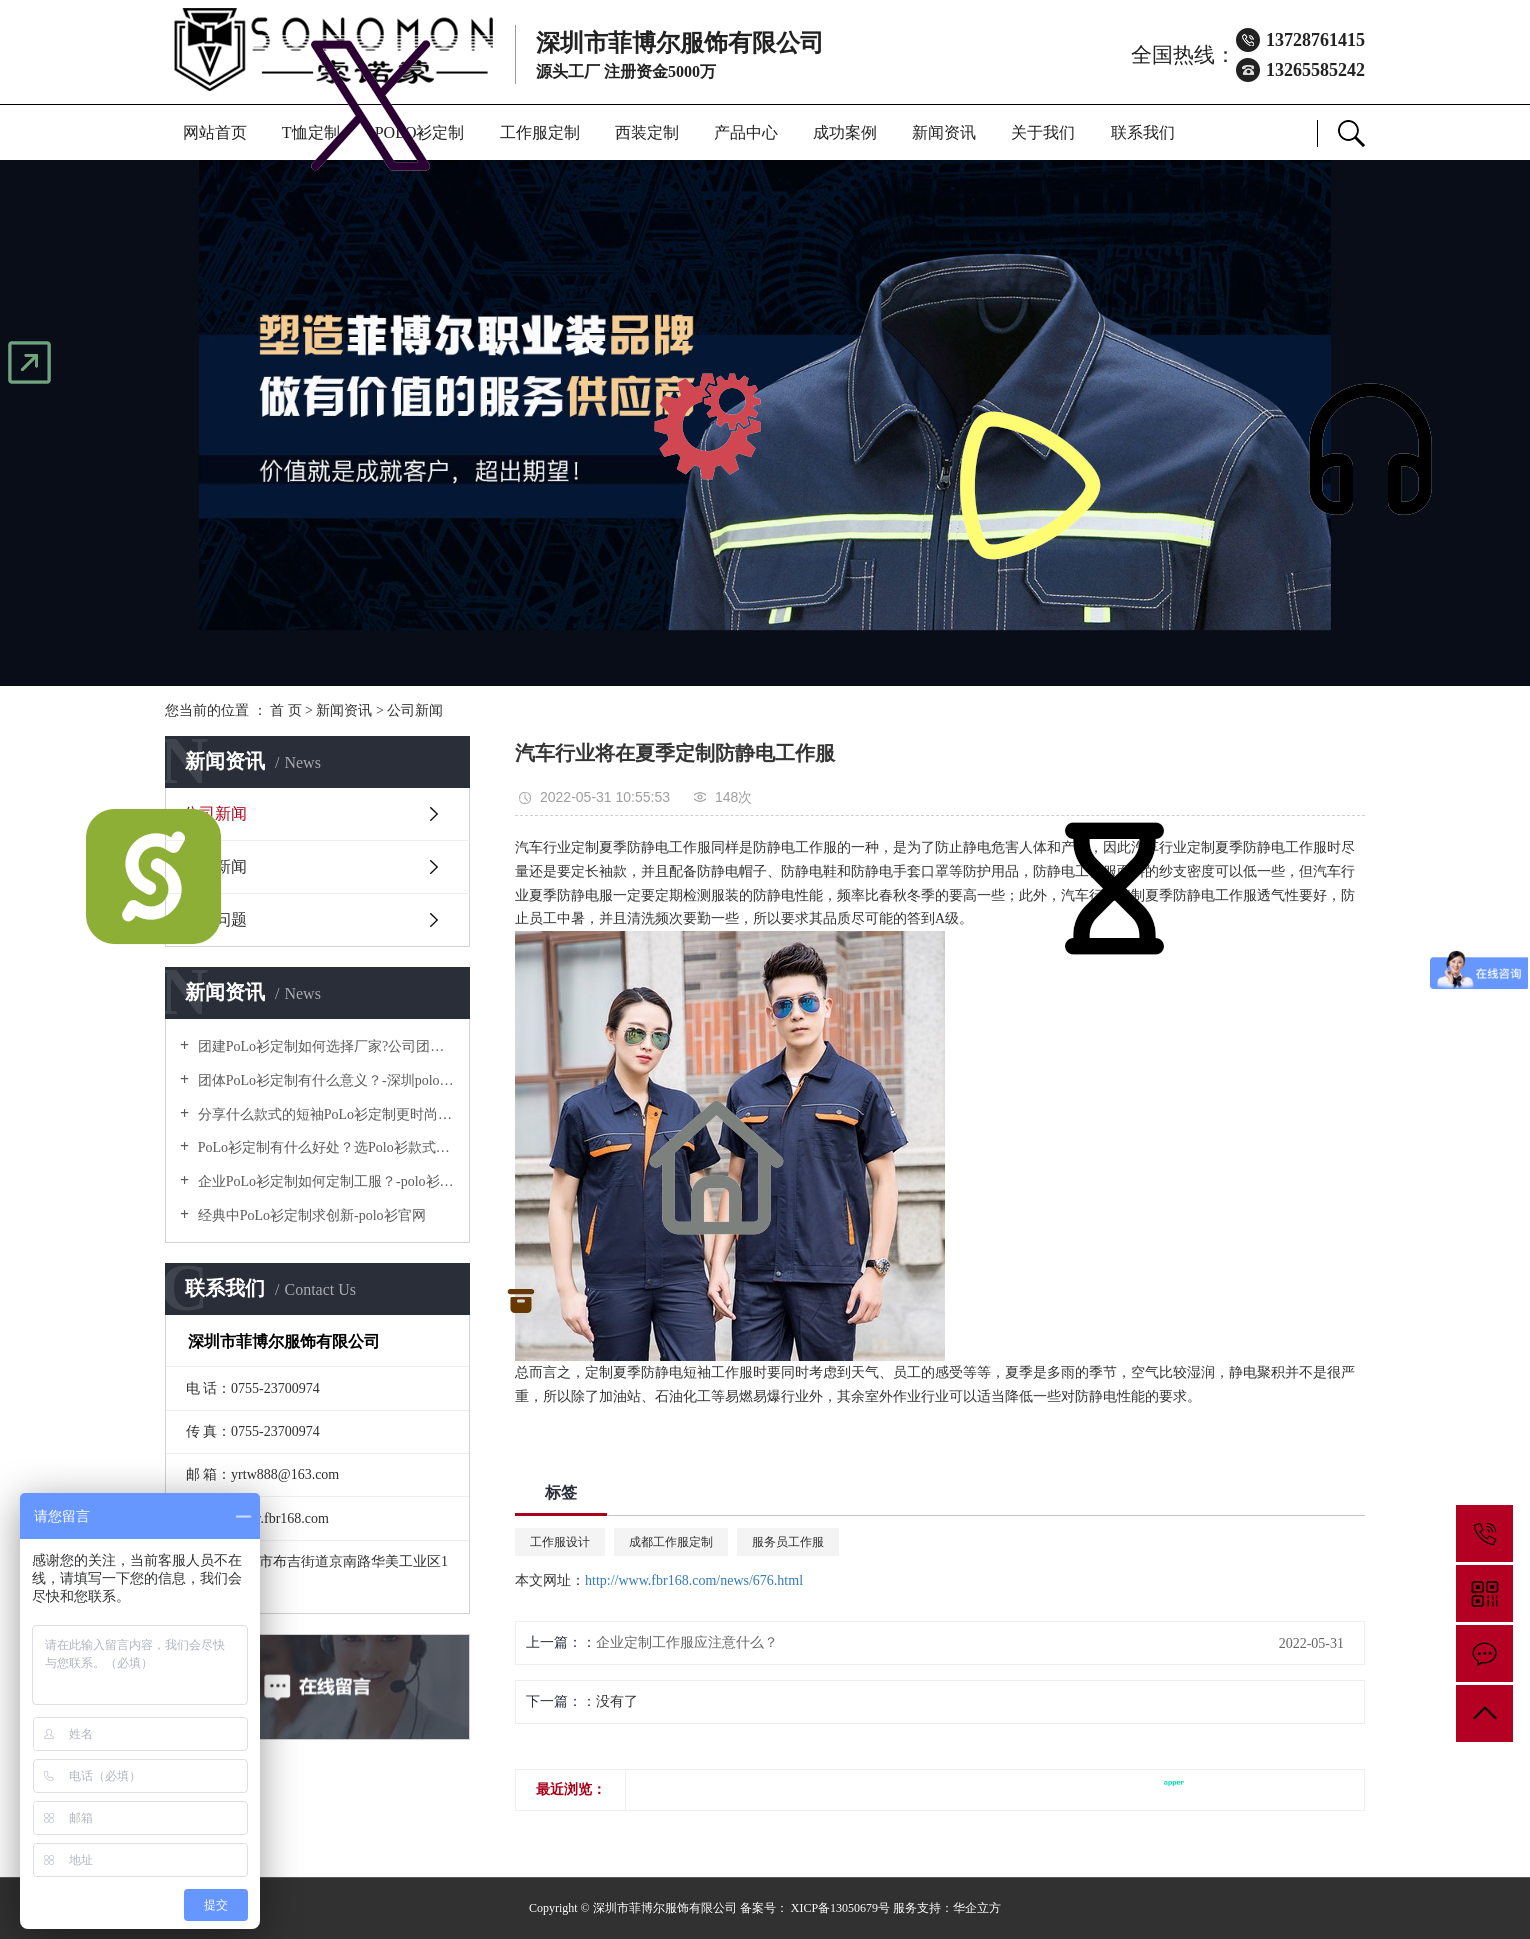  What do you see at coordinates (1174, 1783) in the screenshot?
I see `apper brand logo` at bounding box center [1174, 1783].